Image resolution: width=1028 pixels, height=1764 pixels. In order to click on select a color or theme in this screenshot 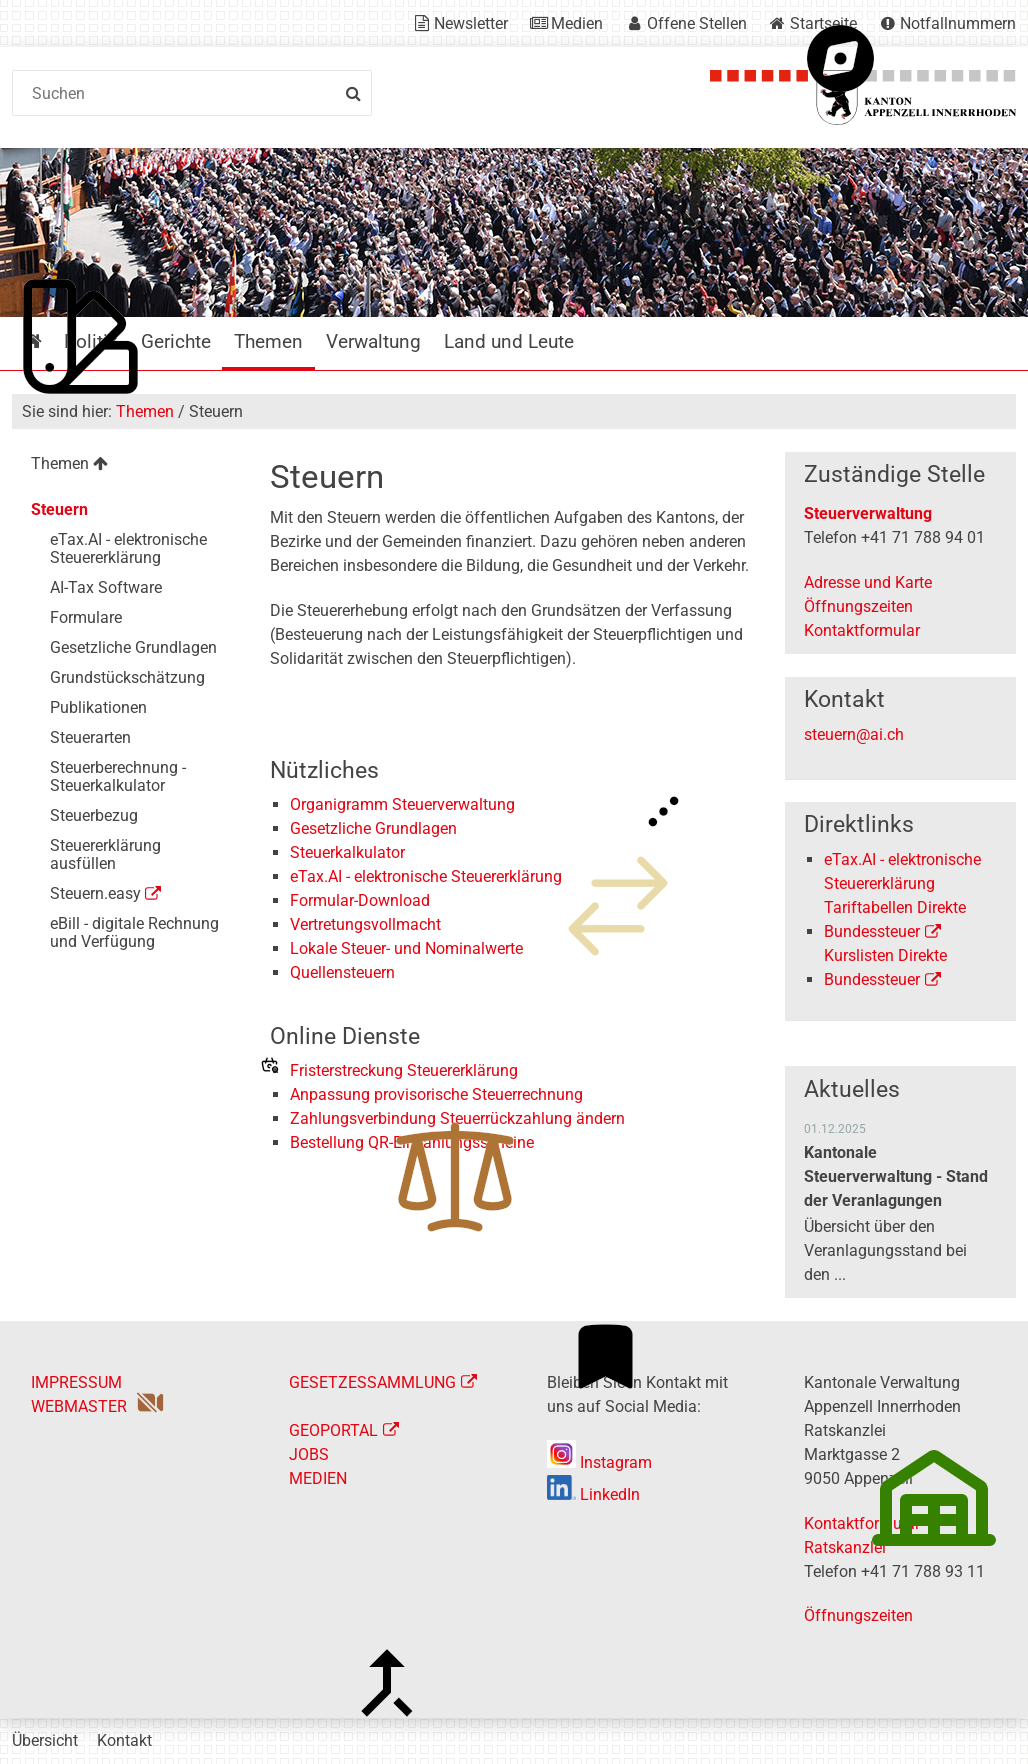, I will do `click(80, 336)`.